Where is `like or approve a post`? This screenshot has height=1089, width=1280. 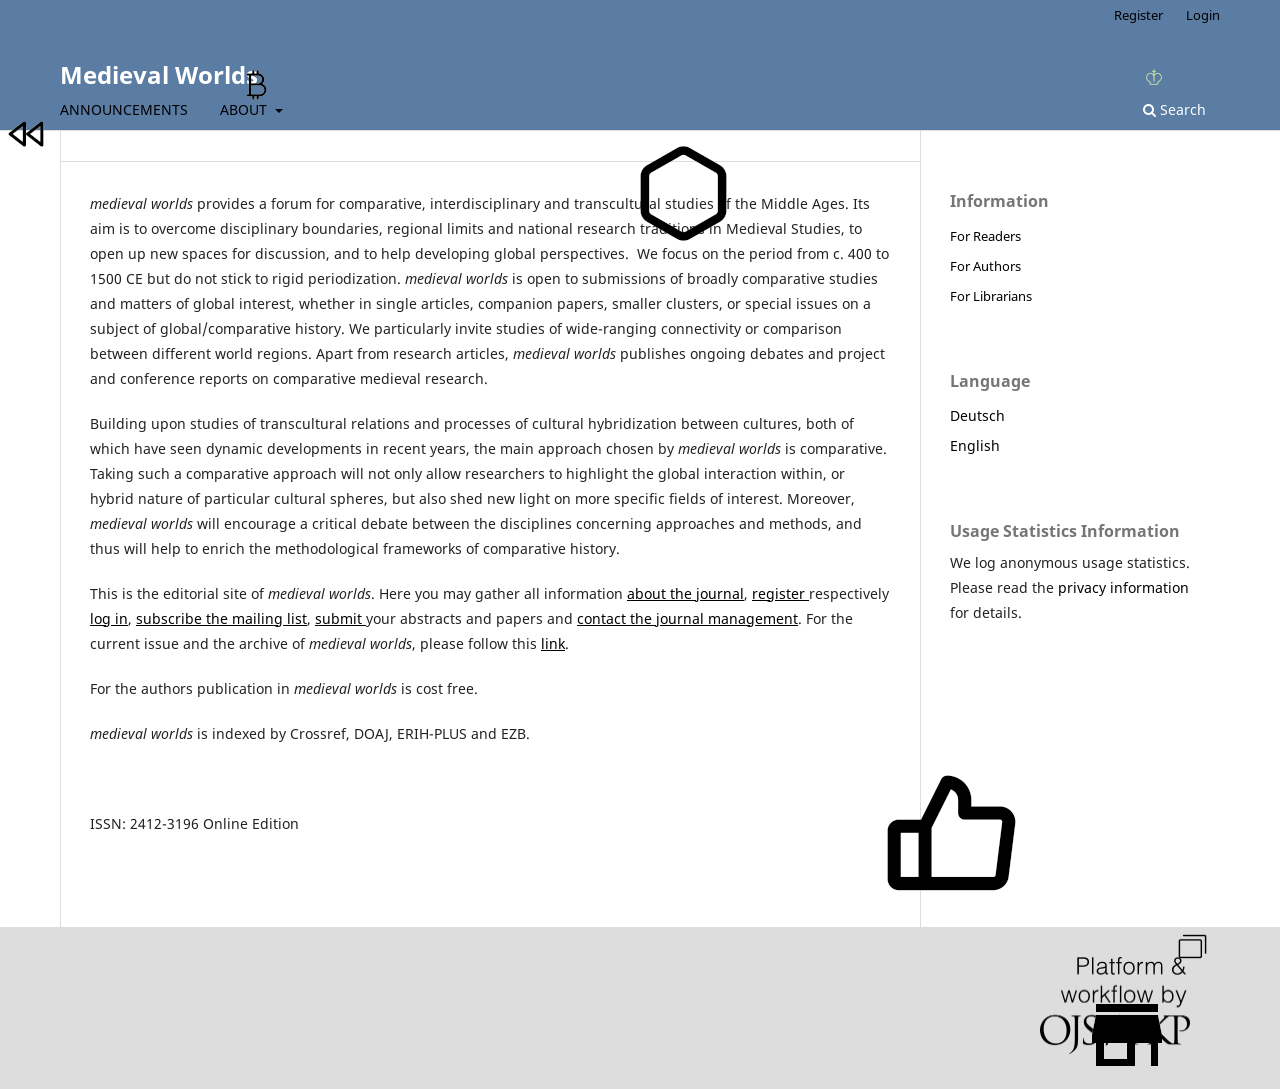 like or approve a post is located at coordinates (951, 839).